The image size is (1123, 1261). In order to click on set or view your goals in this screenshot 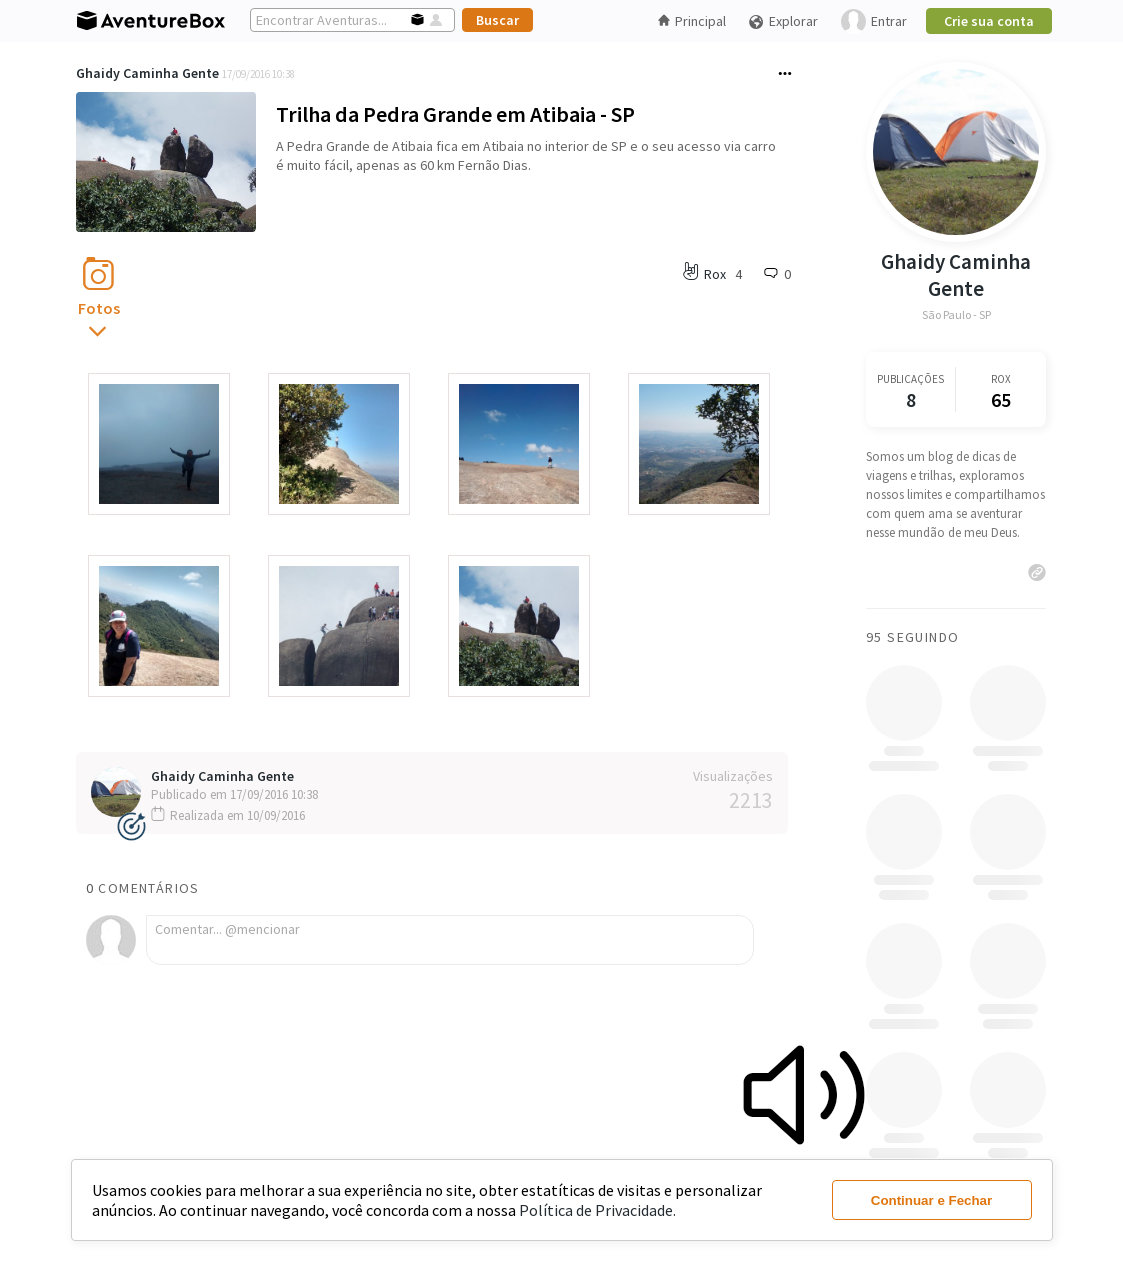, I will do `click(131, 826)`.